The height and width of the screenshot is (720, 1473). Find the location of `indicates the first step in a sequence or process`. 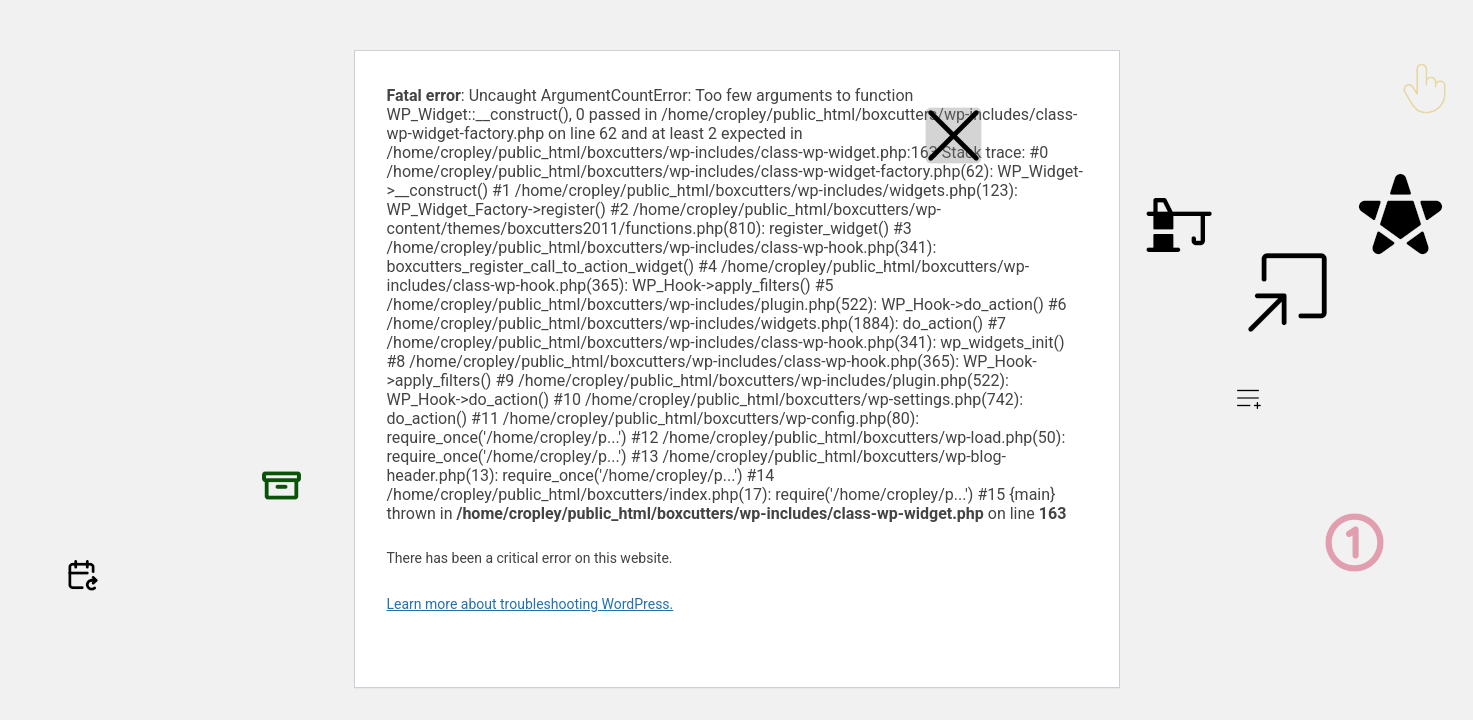

indicates the first step in a sequence or process is located at coordinates (1354, 542).